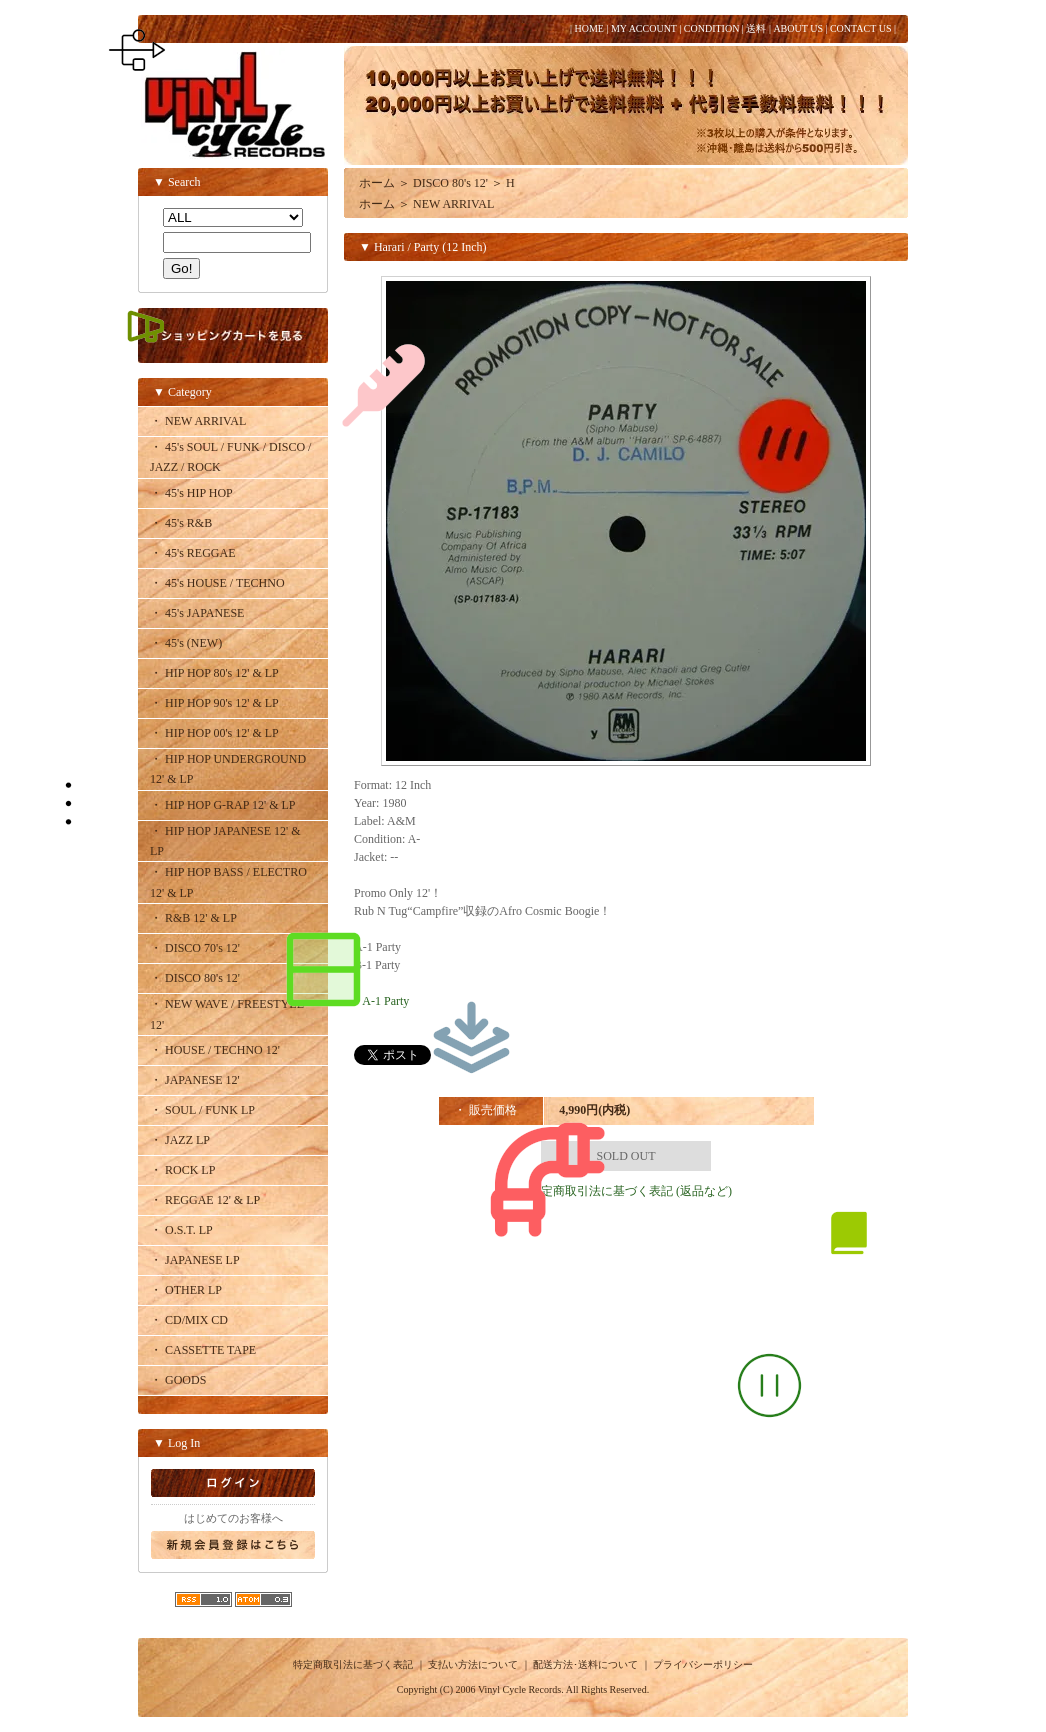 This screenshot has height=1732, width=1046. What do you see at coordinates (543, 1175) in the screenshot?
I see `plumbing or pipe-related settings` at bounding box center [543, 1175].